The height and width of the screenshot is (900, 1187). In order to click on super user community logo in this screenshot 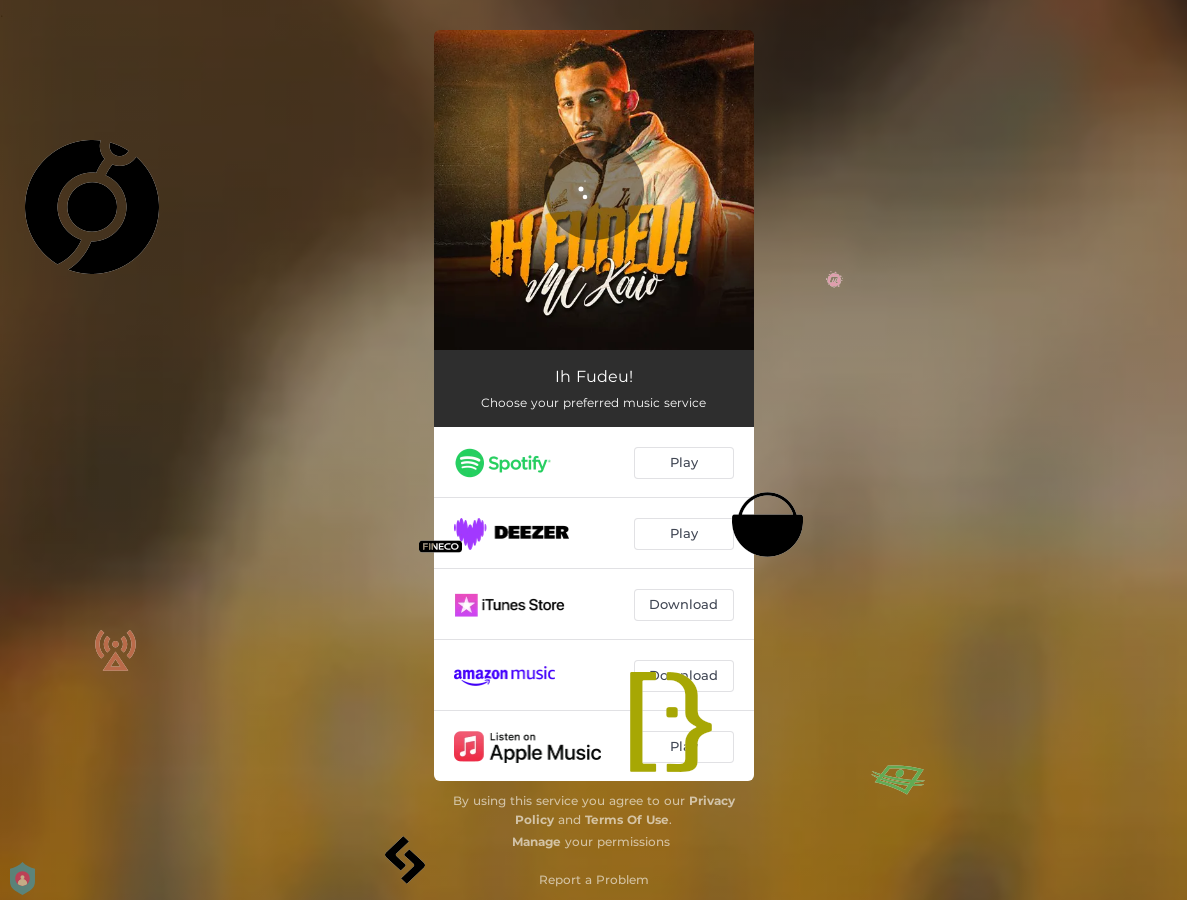, I will do `click(671, 722)`.